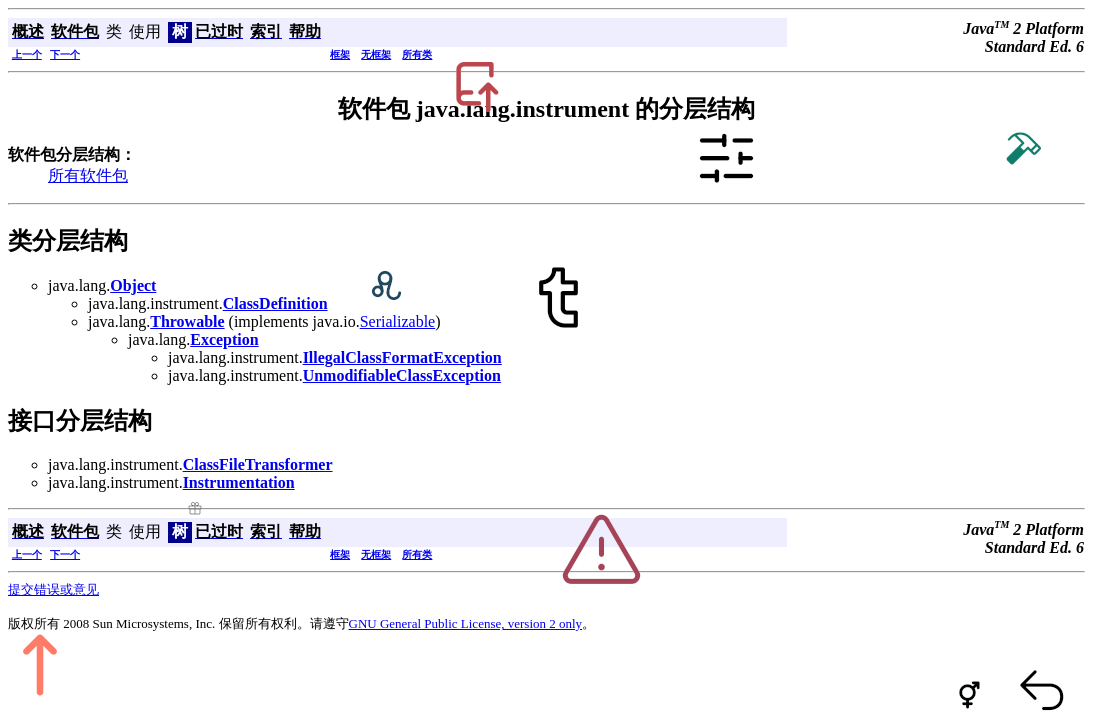  Describe the element at coordinates (195, 509) in the screenshot. I see `view or redeem a gift` at that location.